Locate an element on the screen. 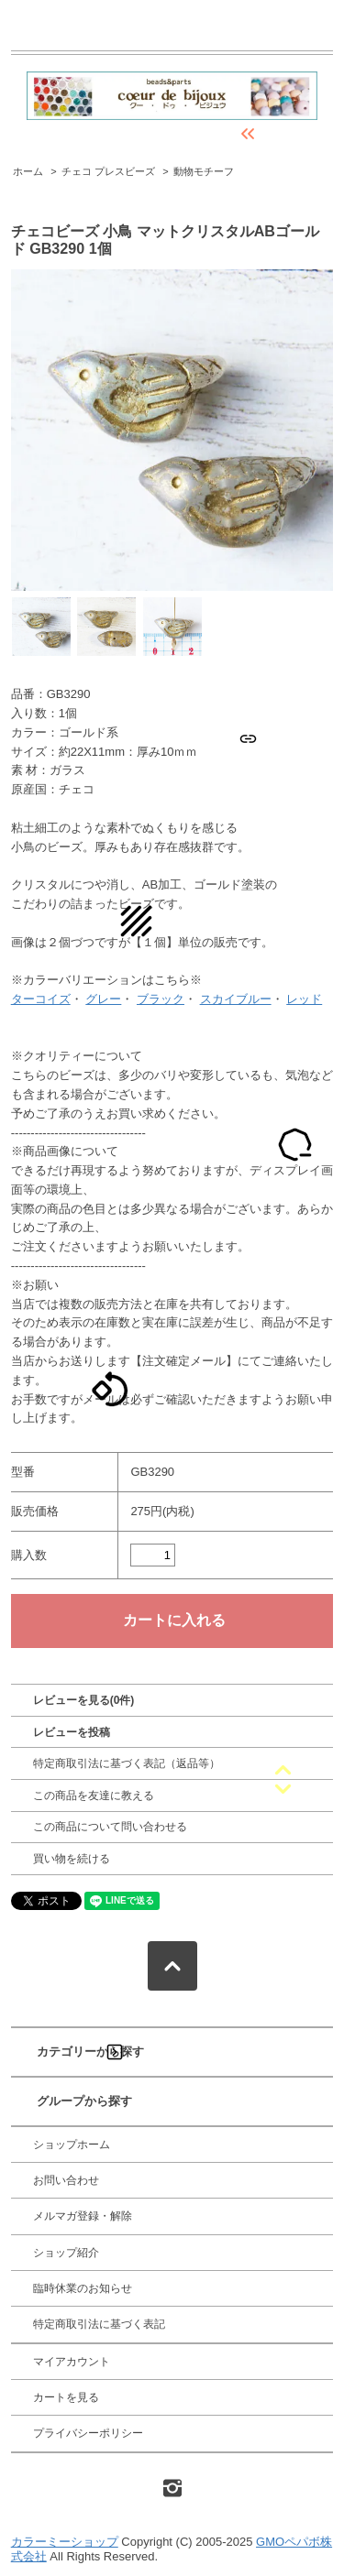 This screenshot has height=2576, width=344. navigate to the next item or page is located at coordinates (115, 2052).